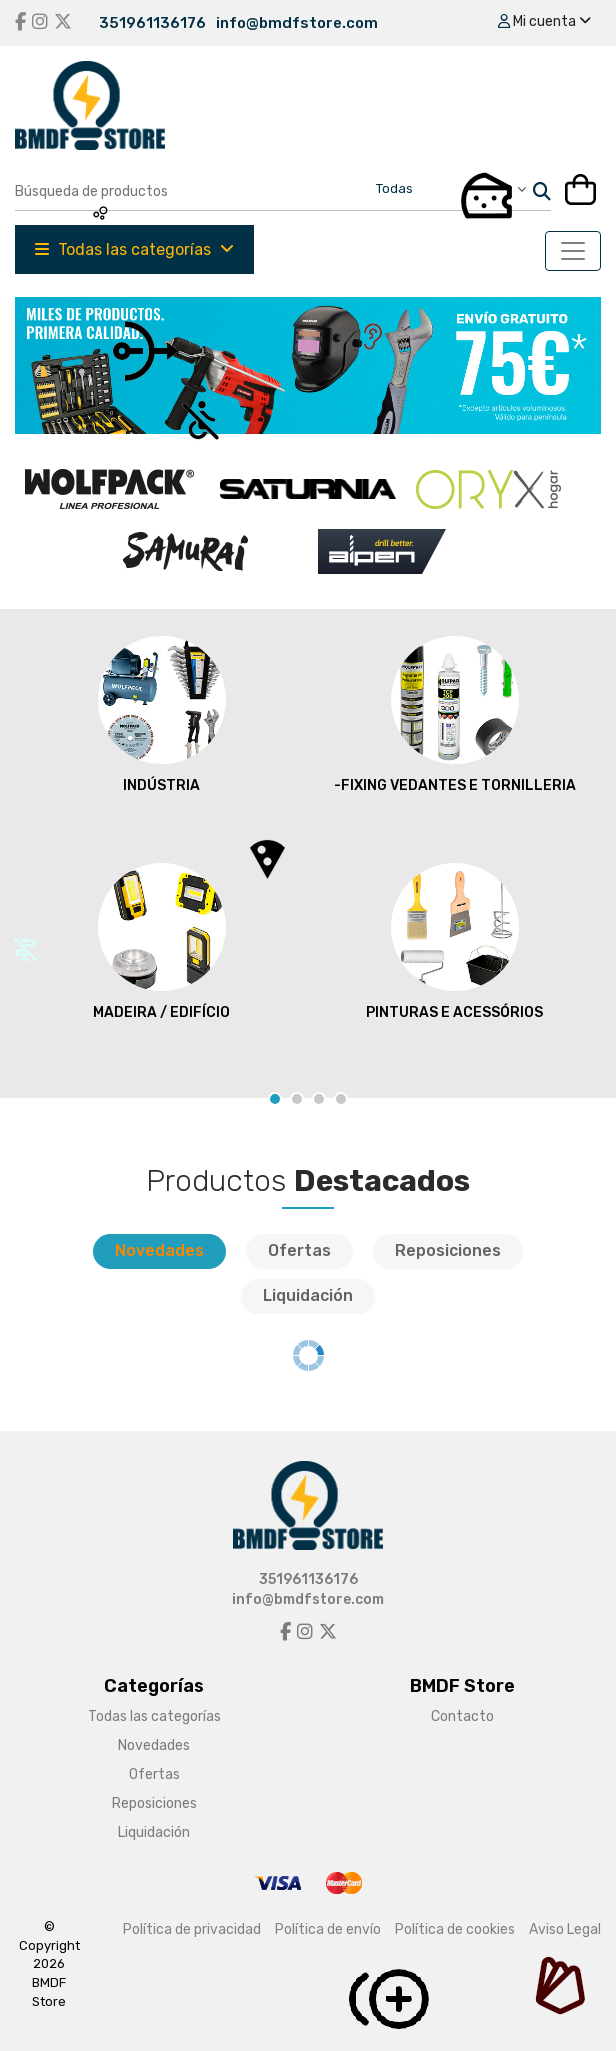  What do you see at coordinates (202, 420) in the screenshot?
I see `indicates location or service is not wheelchair accessible` at bounding box center [202, 420].